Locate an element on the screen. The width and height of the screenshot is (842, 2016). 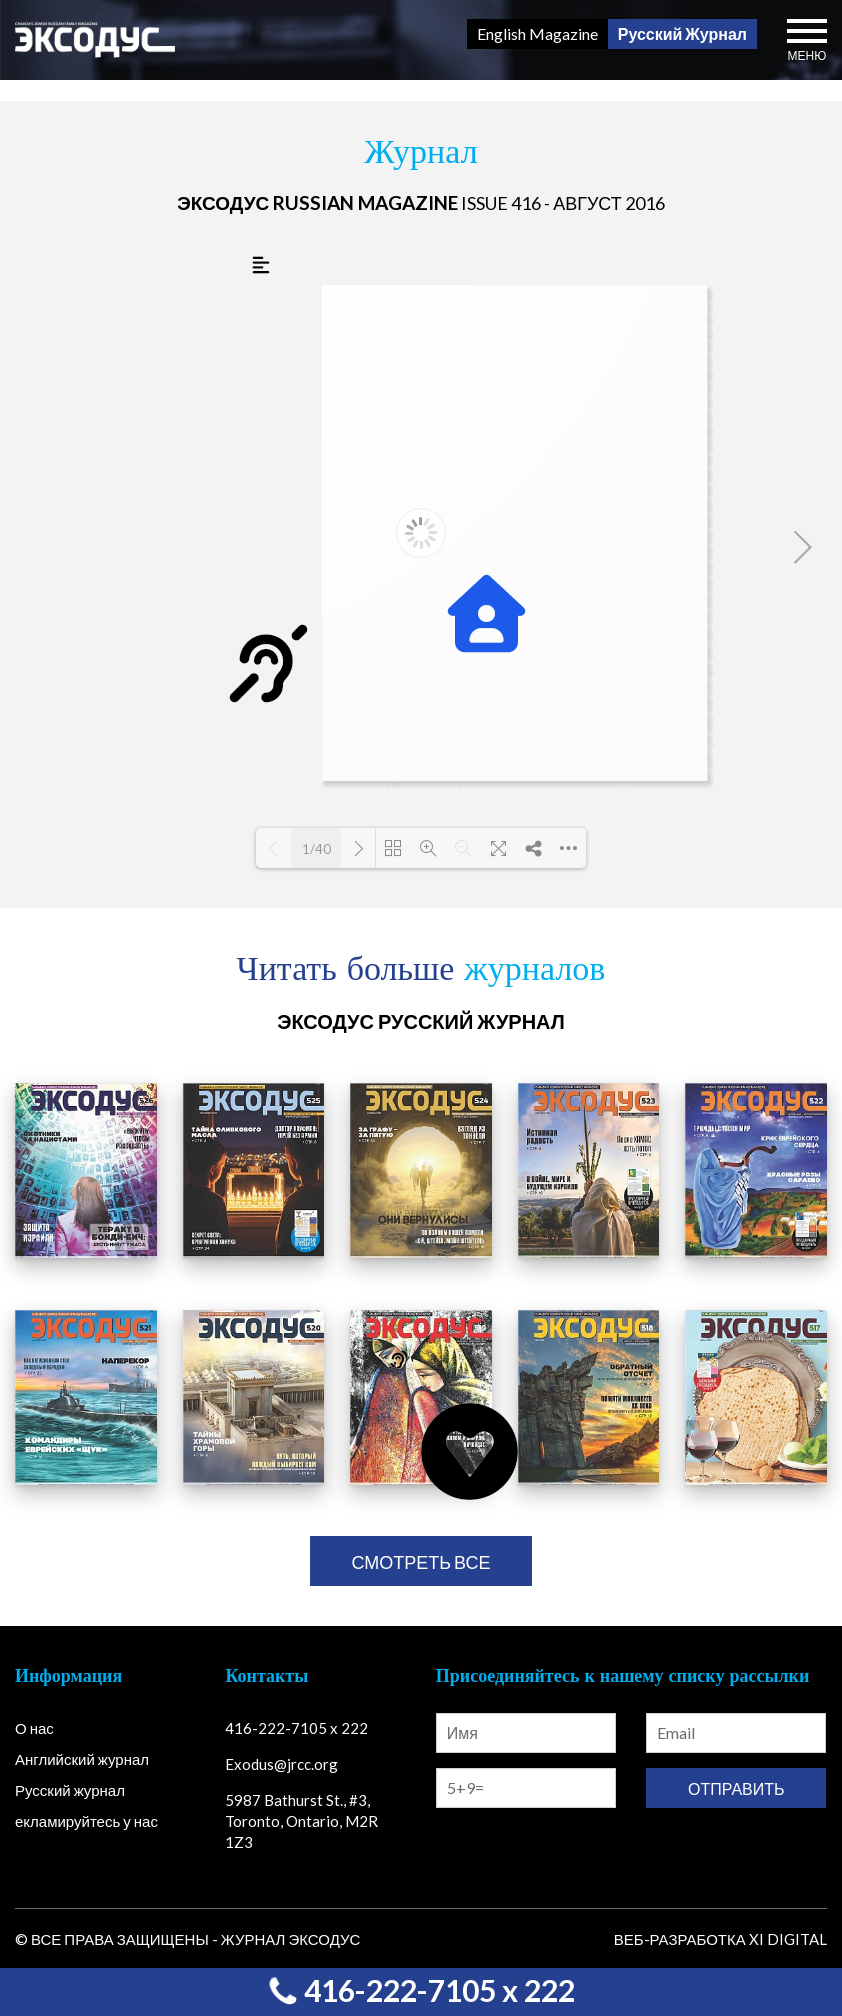
align text to the left is located at coordinates (261, 265).